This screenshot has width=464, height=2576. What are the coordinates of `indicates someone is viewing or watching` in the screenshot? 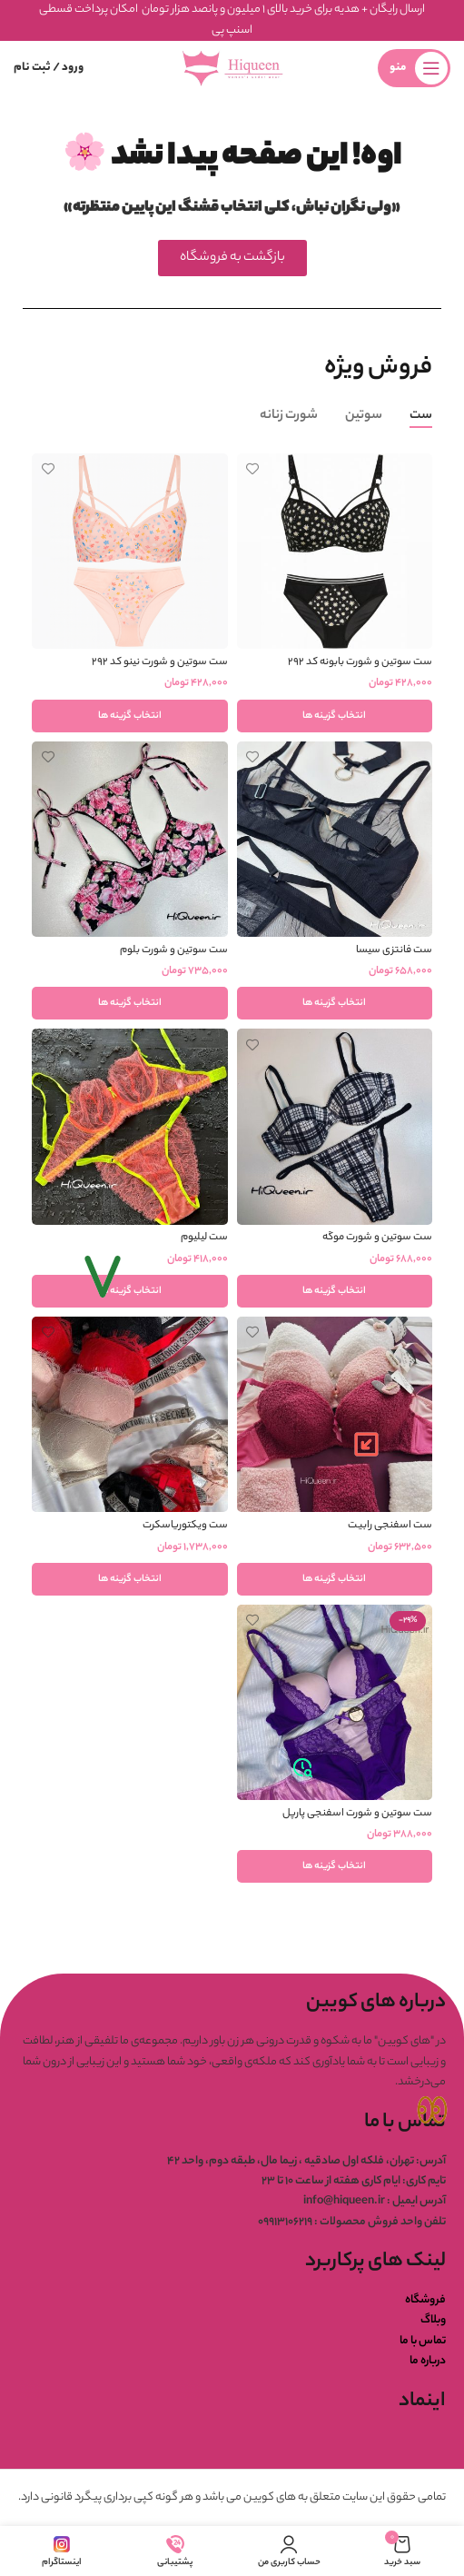 It's located at (432, 2110).